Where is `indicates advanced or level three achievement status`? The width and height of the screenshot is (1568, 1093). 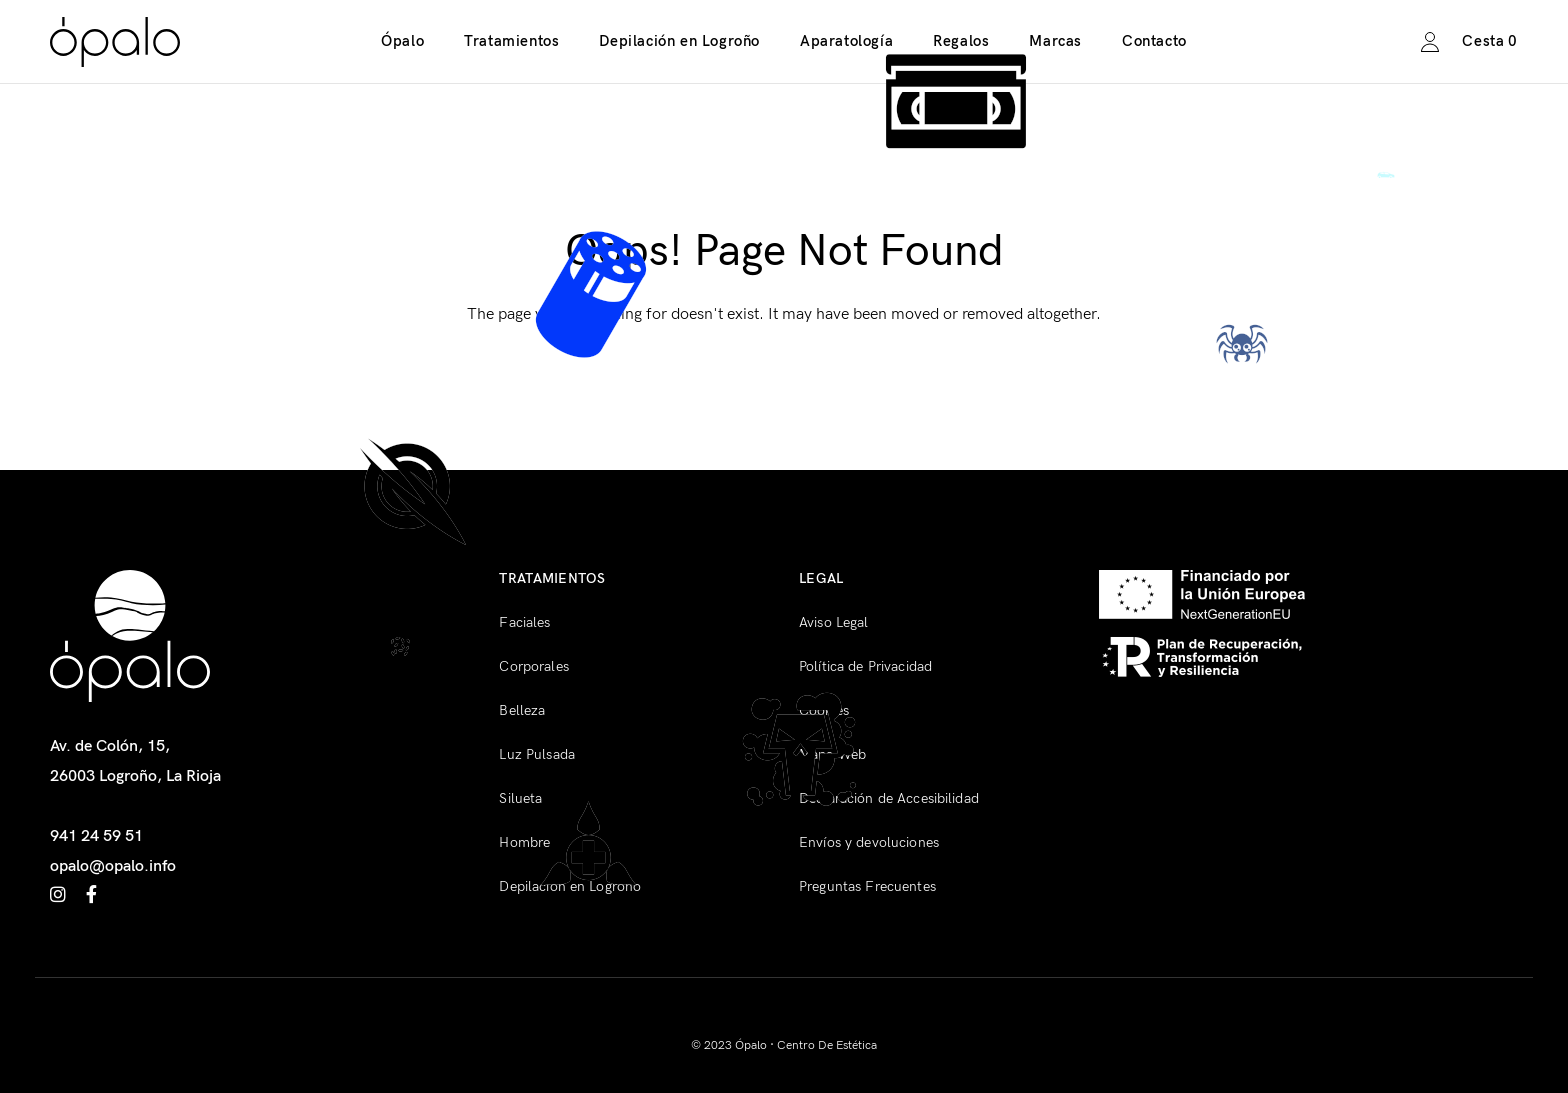
indicates advanced or level three achievement status is located at coordinates (588, 843).